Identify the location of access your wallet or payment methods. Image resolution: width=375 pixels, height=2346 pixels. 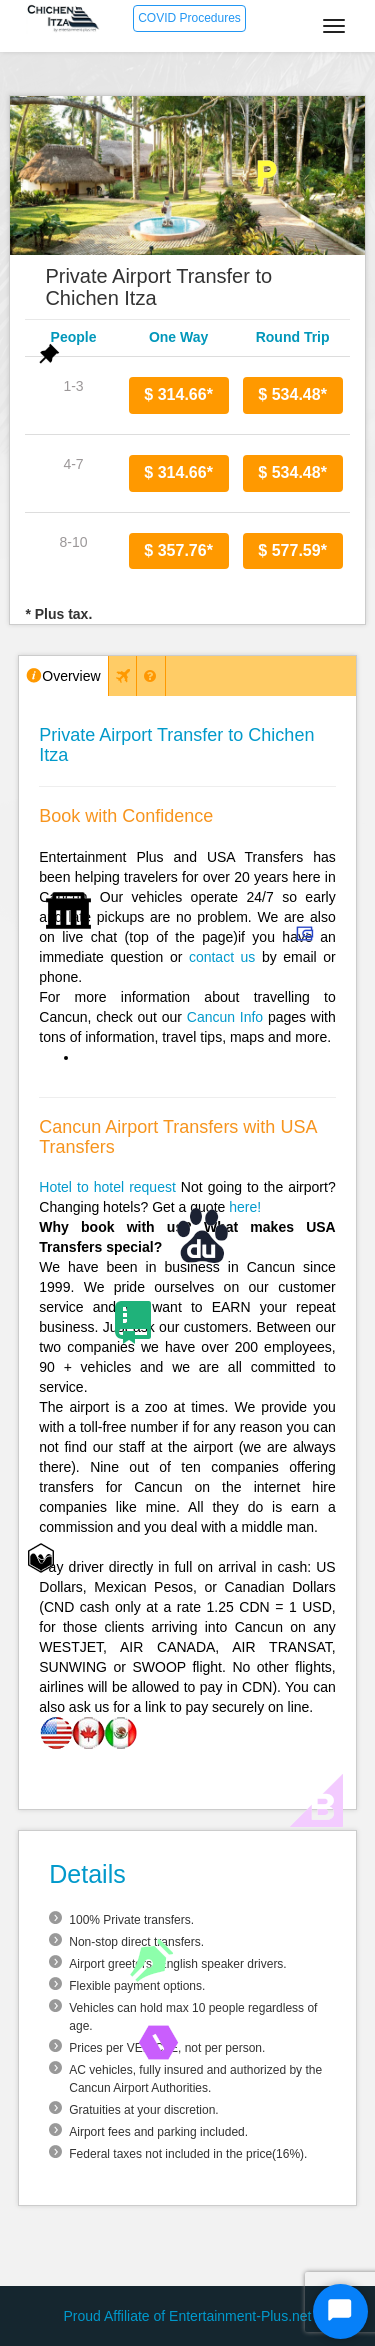
(304, 933).